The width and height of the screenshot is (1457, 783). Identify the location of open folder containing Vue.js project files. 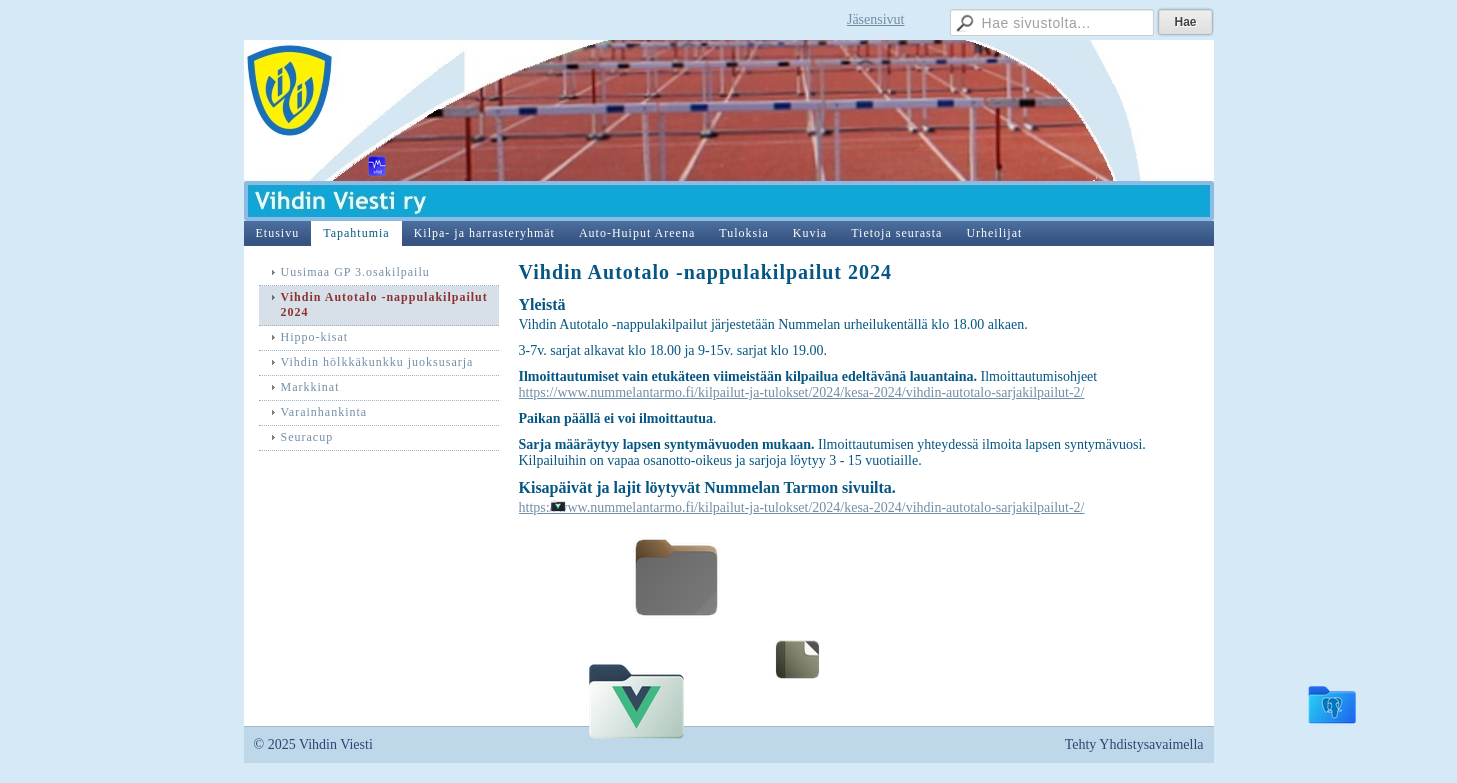
(636, 704).